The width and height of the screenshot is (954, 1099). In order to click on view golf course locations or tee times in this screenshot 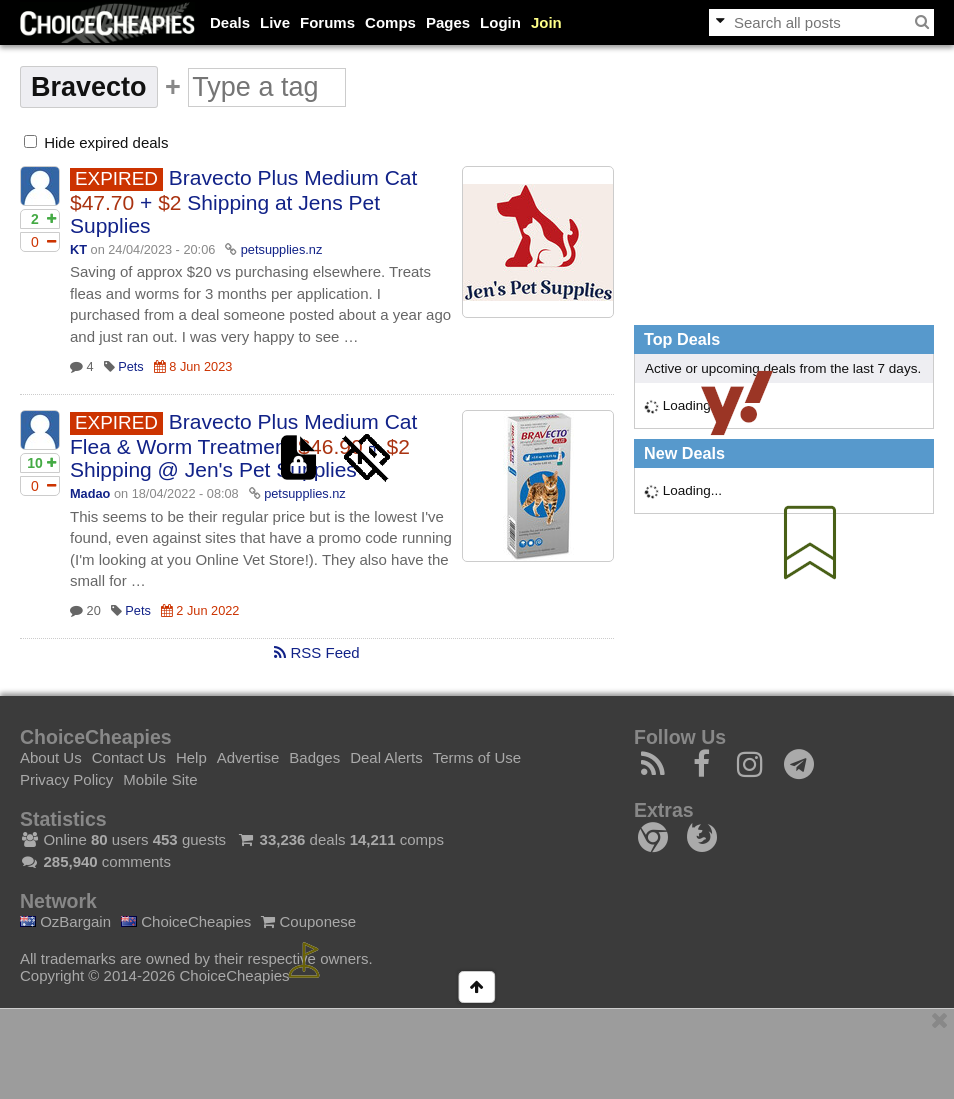, I will do `click(304, 960)`.